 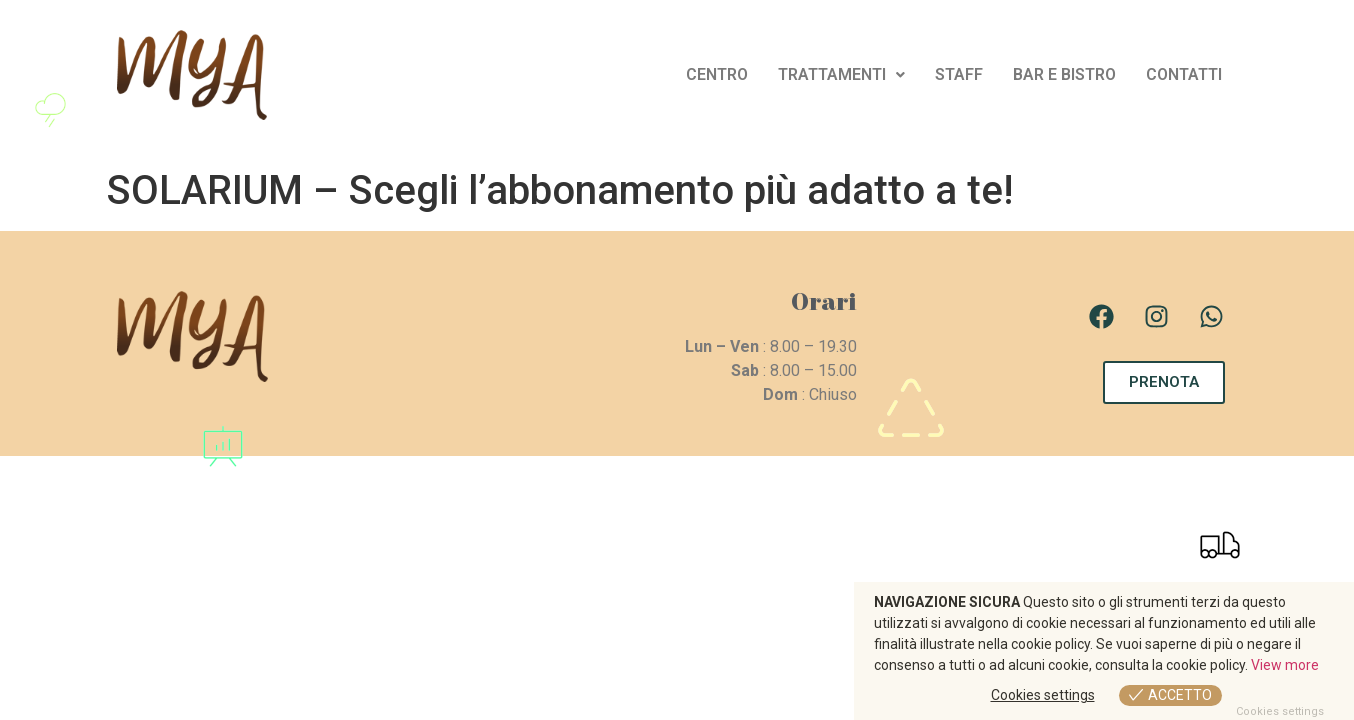 What do you see at coordinates (50, 109) in the screenshot?
I see `current weather conditions: rain` at bounding box center [50, 109].